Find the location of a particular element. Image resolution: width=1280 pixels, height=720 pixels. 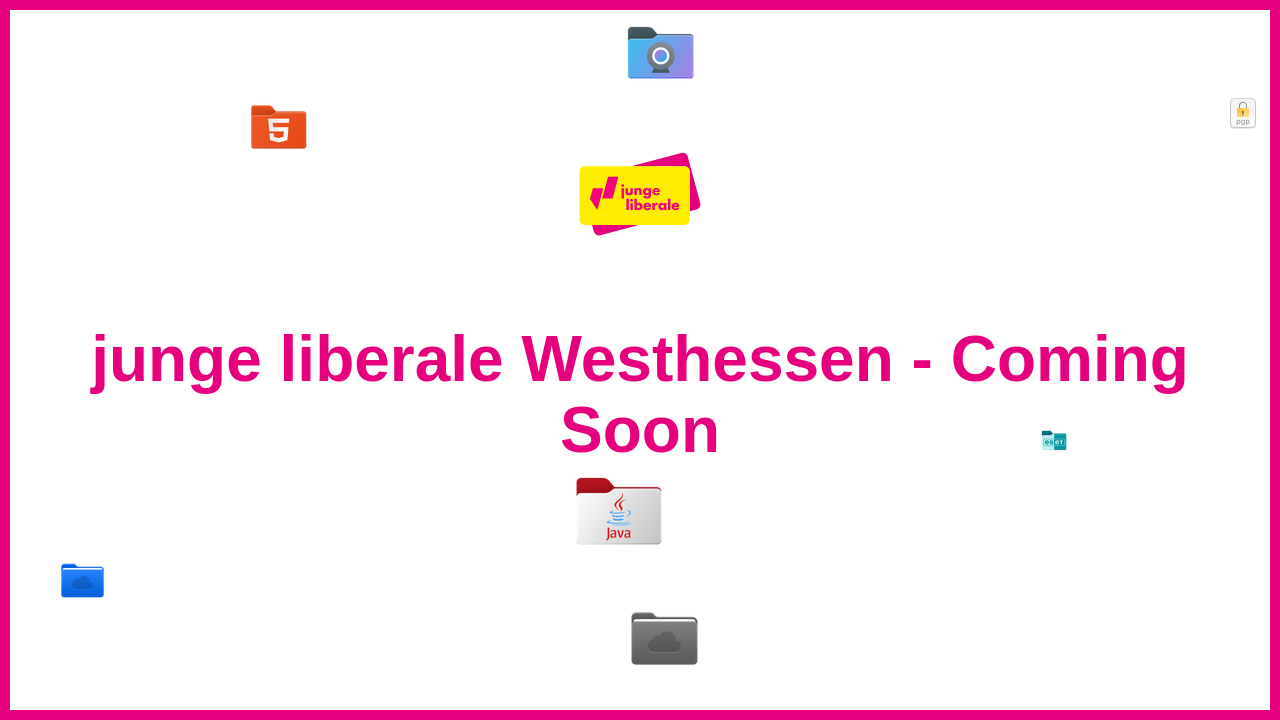

open eset antivirus files folder is located at coordinates (1054, 441).